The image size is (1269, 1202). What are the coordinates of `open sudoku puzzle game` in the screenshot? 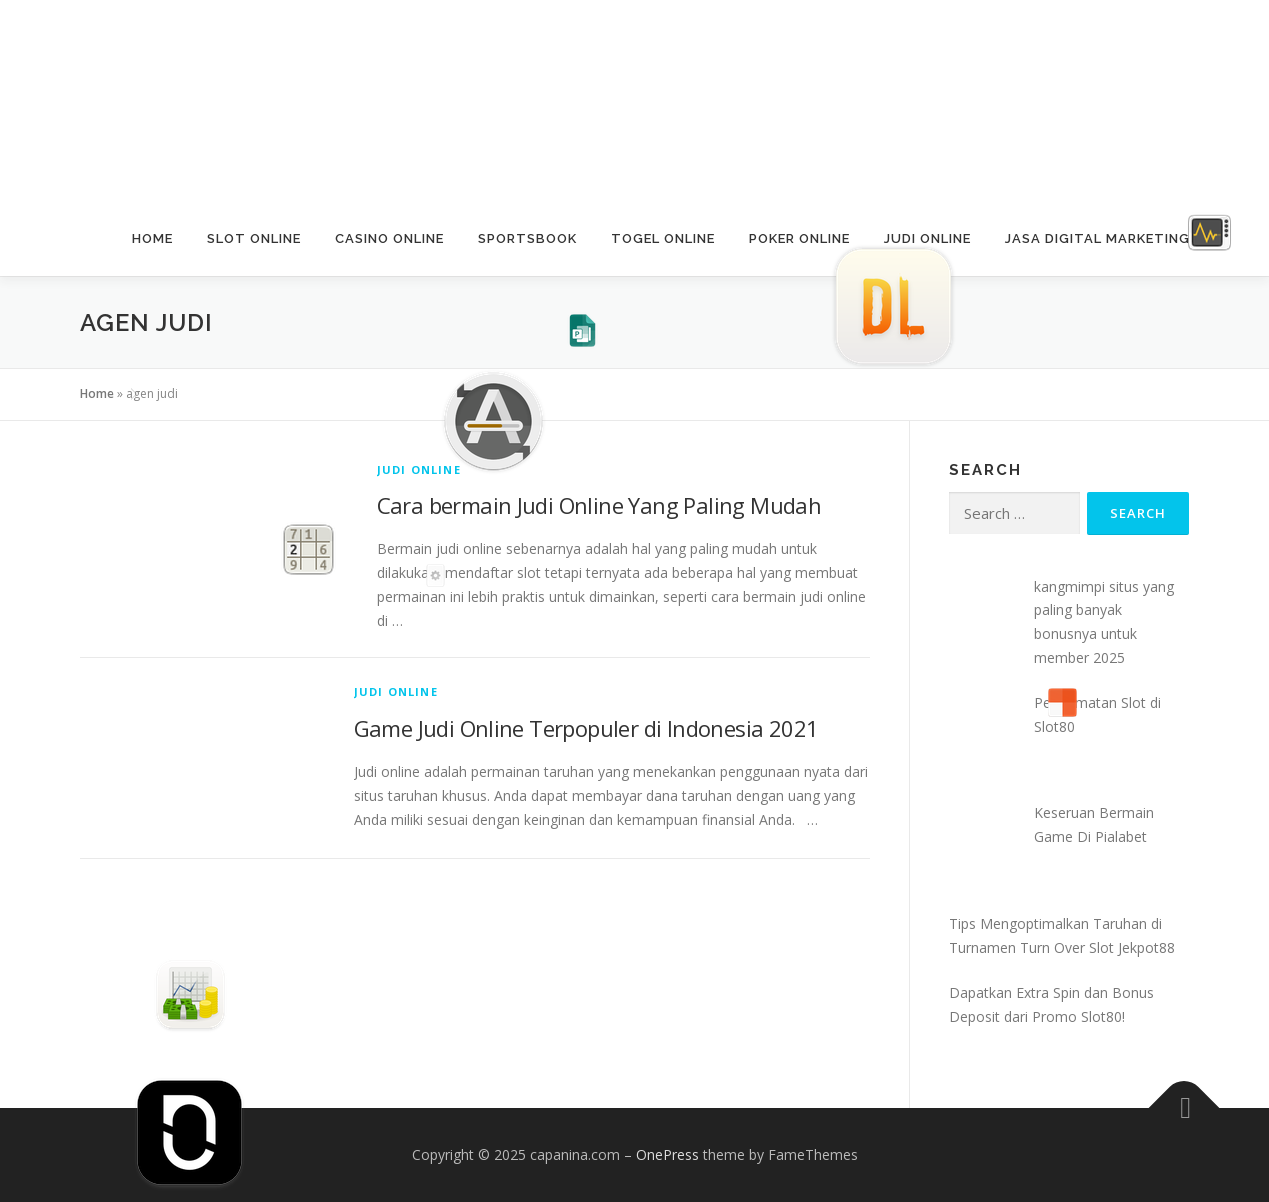 It's located at (308, 549).